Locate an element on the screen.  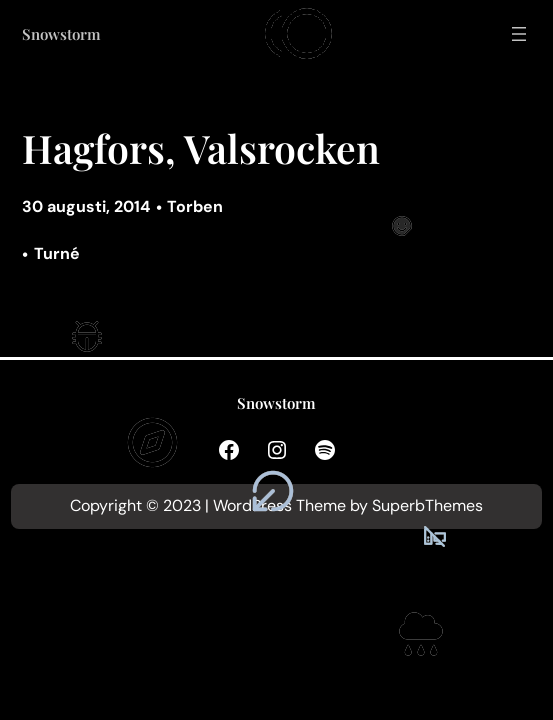
add a sticker or emoji to your message is located at coordinates (402, 226).